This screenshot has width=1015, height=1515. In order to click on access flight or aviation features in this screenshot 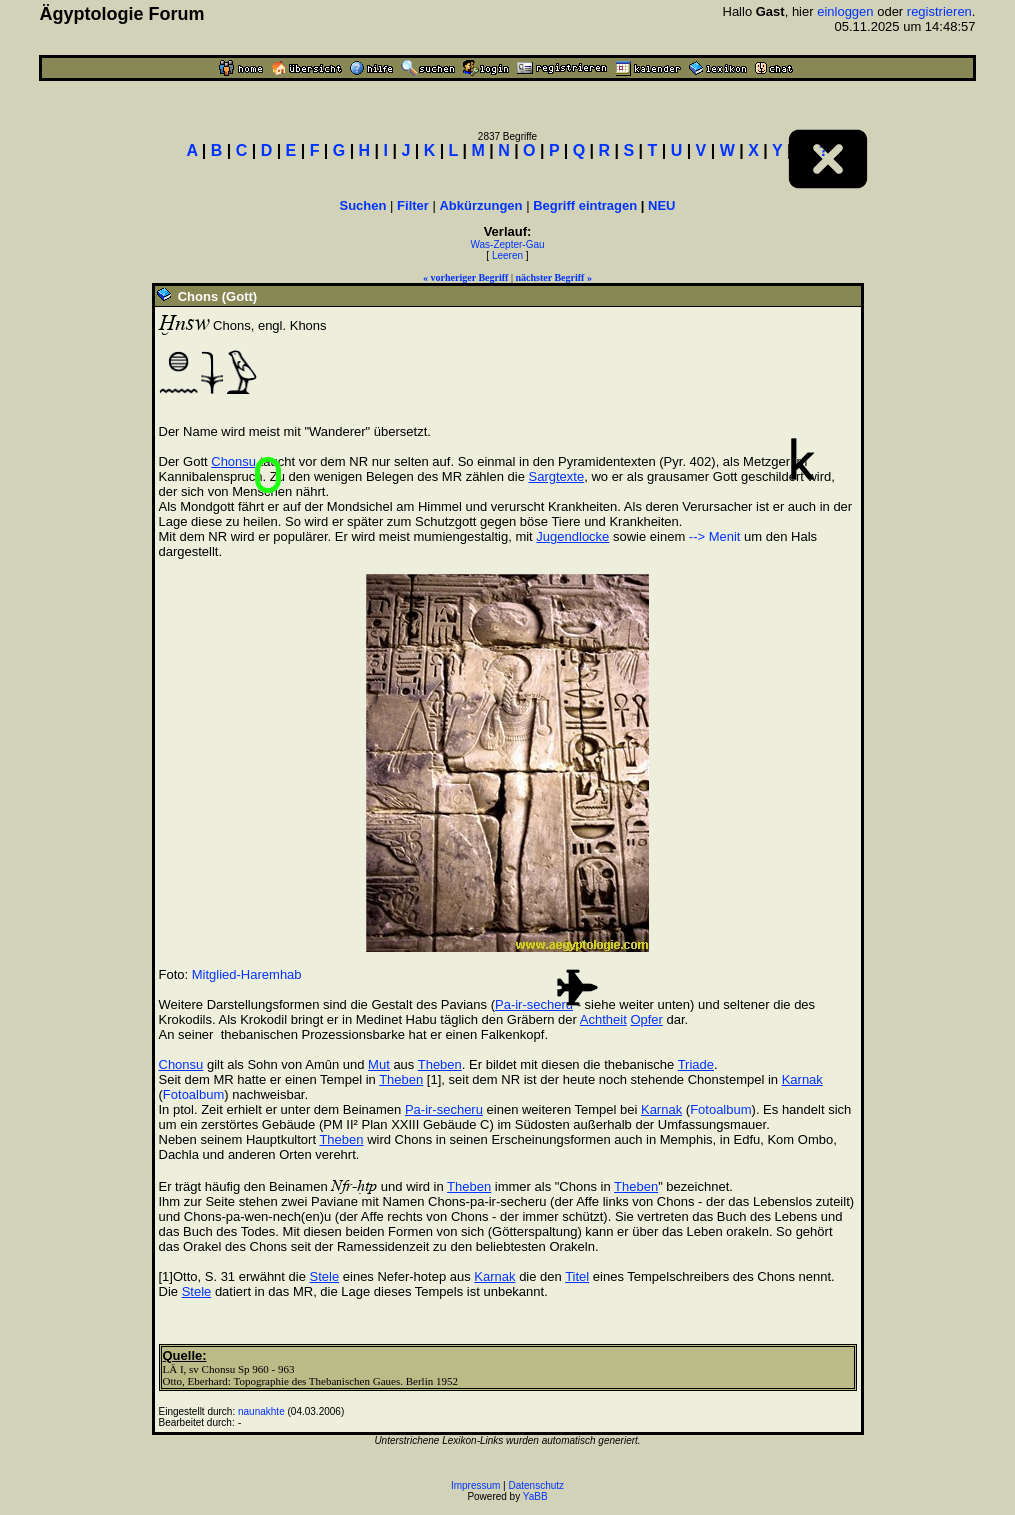, I will do `click(577, 987)`.